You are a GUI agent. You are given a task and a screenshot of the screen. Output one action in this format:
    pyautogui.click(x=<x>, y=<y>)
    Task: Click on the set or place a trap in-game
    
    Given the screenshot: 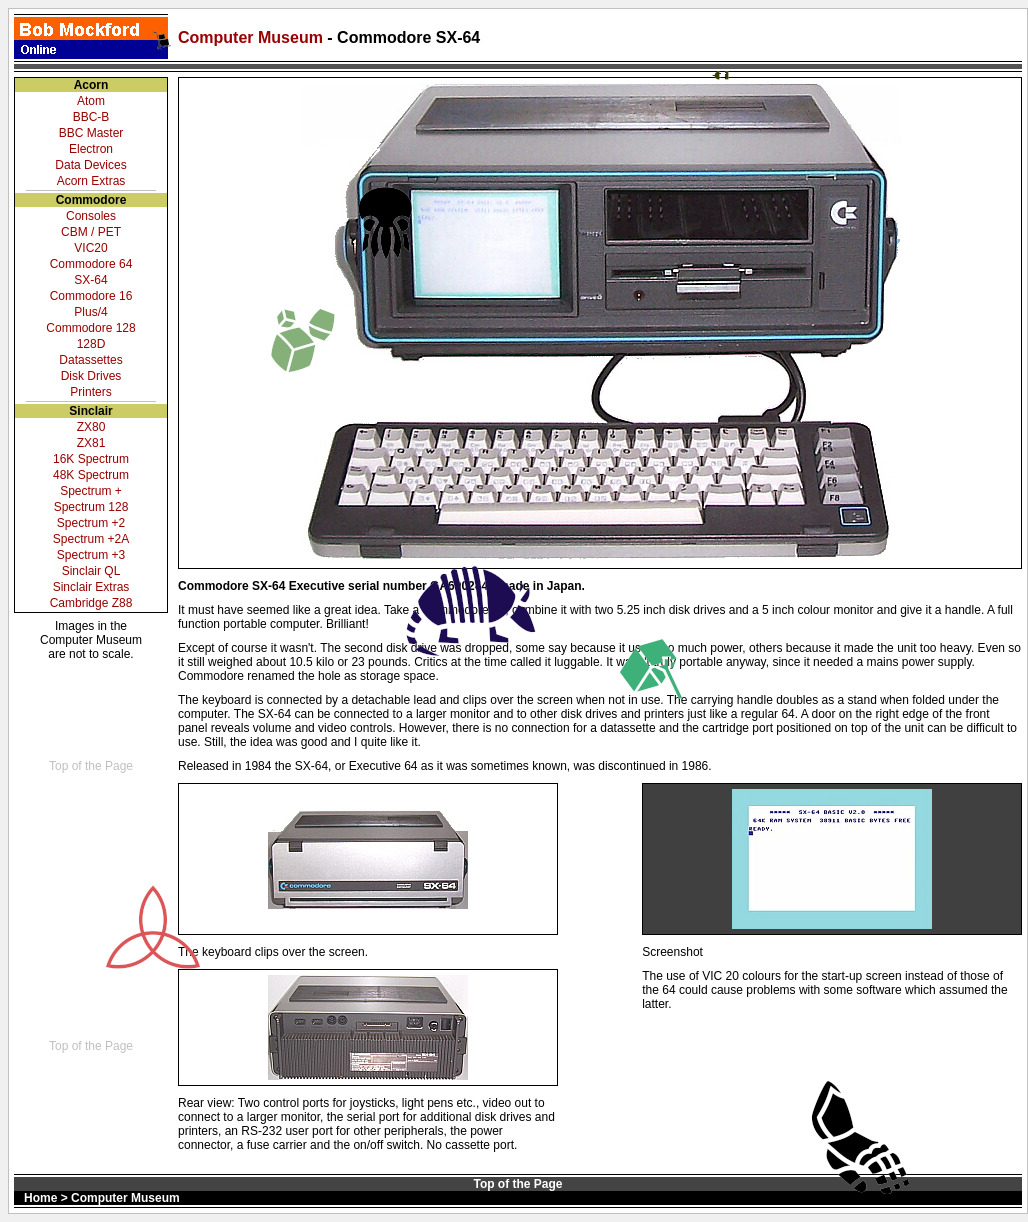 What is the action you would take?
    pyautogui.click(x=651, y=669)
    